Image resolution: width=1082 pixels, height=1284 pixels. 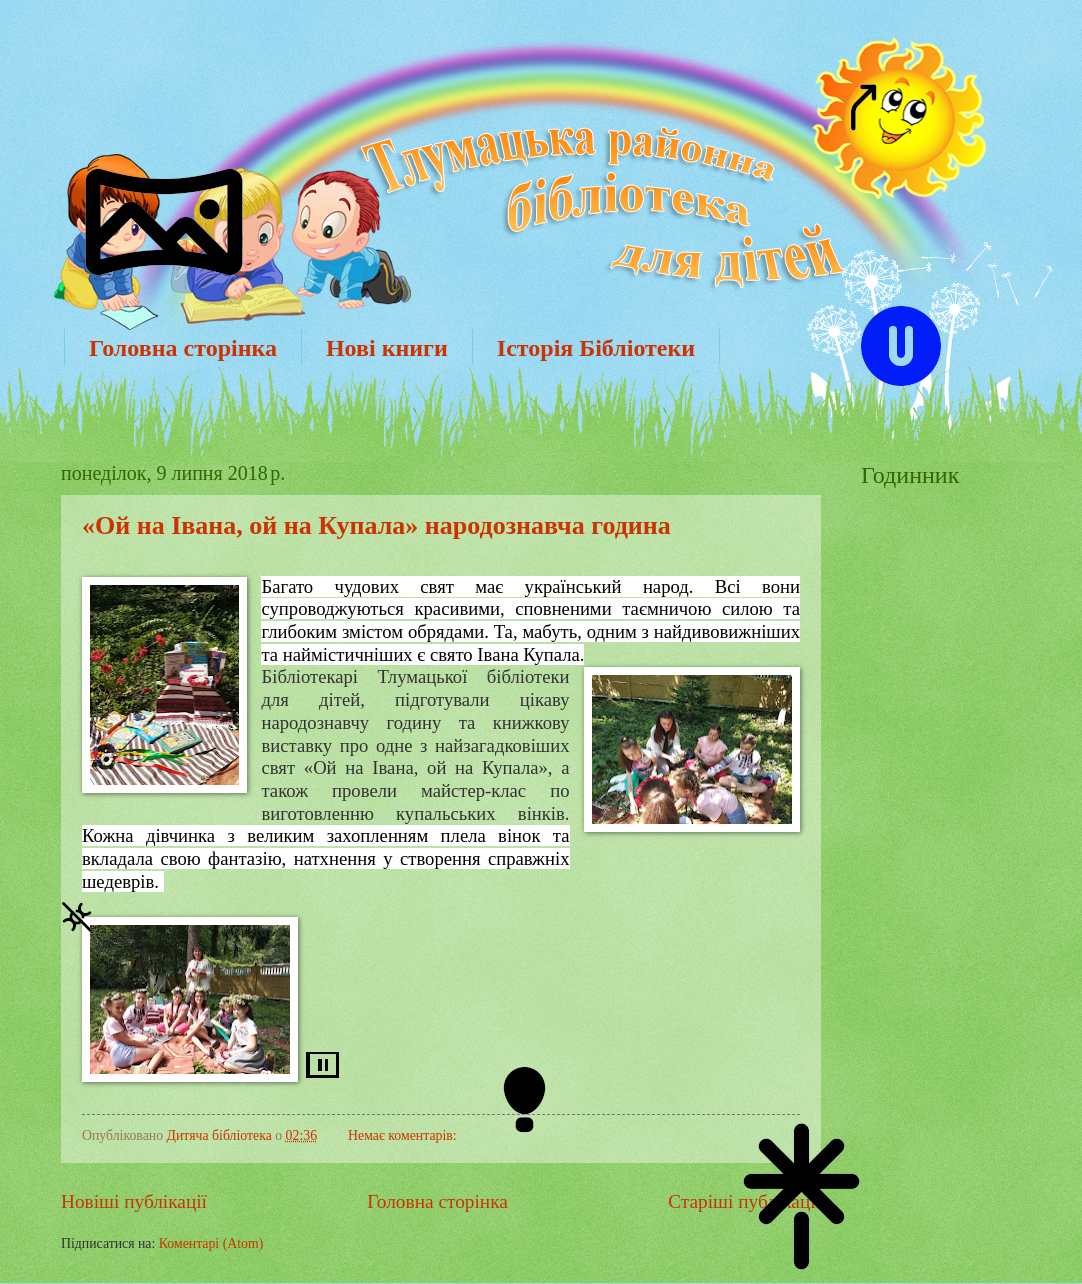 I want to click on access travel or adventure features, so click(x=524, y=1099).